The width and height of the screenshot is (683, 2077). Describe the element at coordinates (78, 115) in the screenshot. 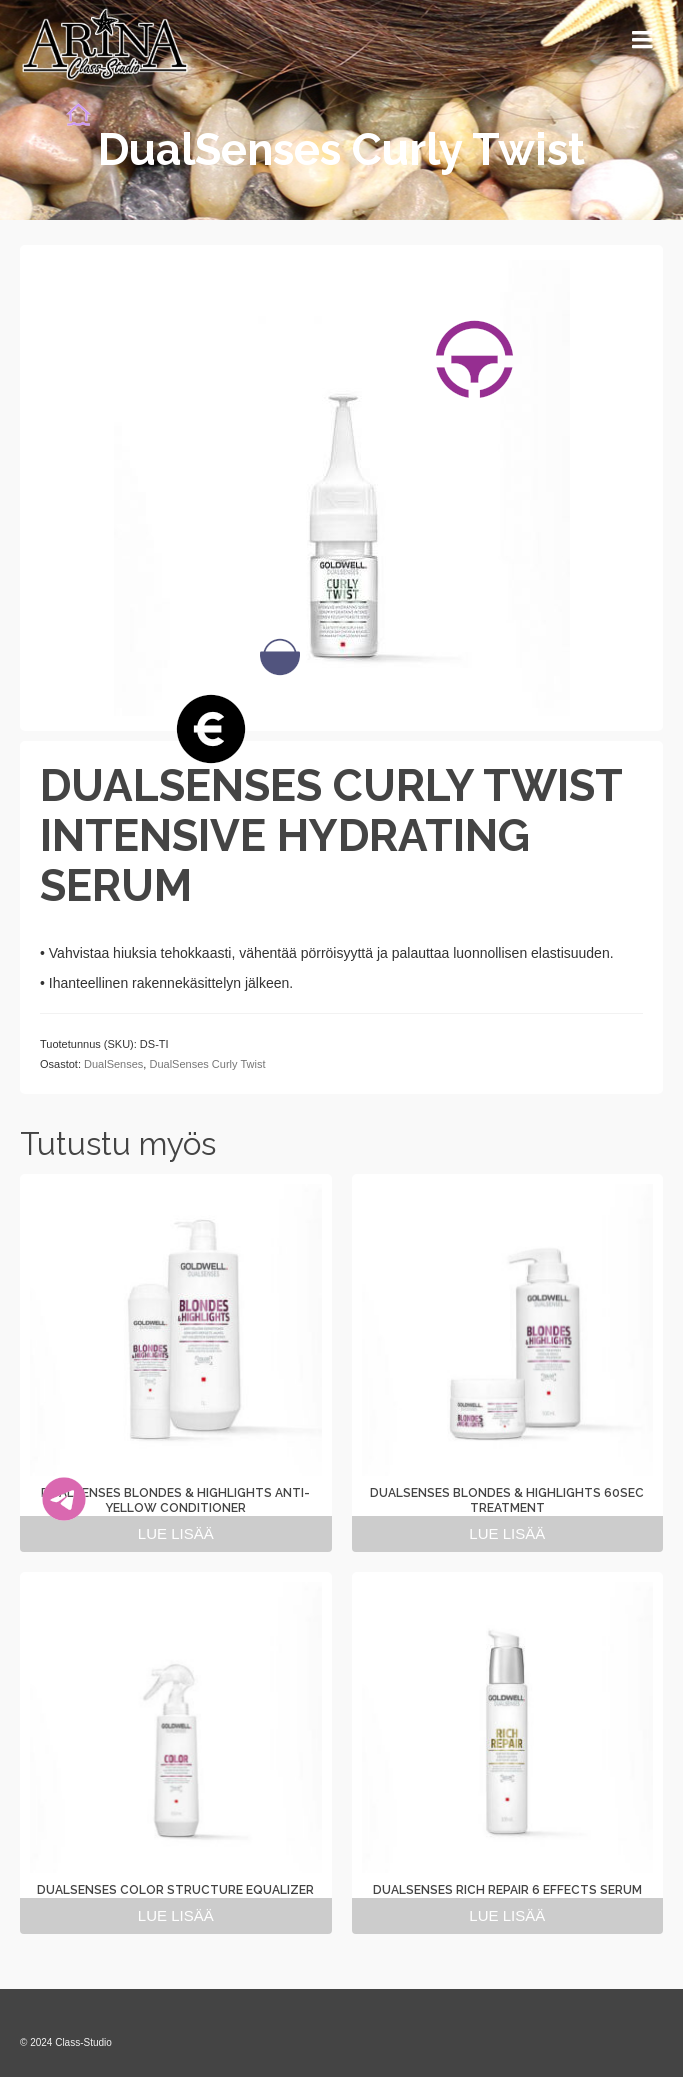

I see `indicates flood warning or alert` at that location.